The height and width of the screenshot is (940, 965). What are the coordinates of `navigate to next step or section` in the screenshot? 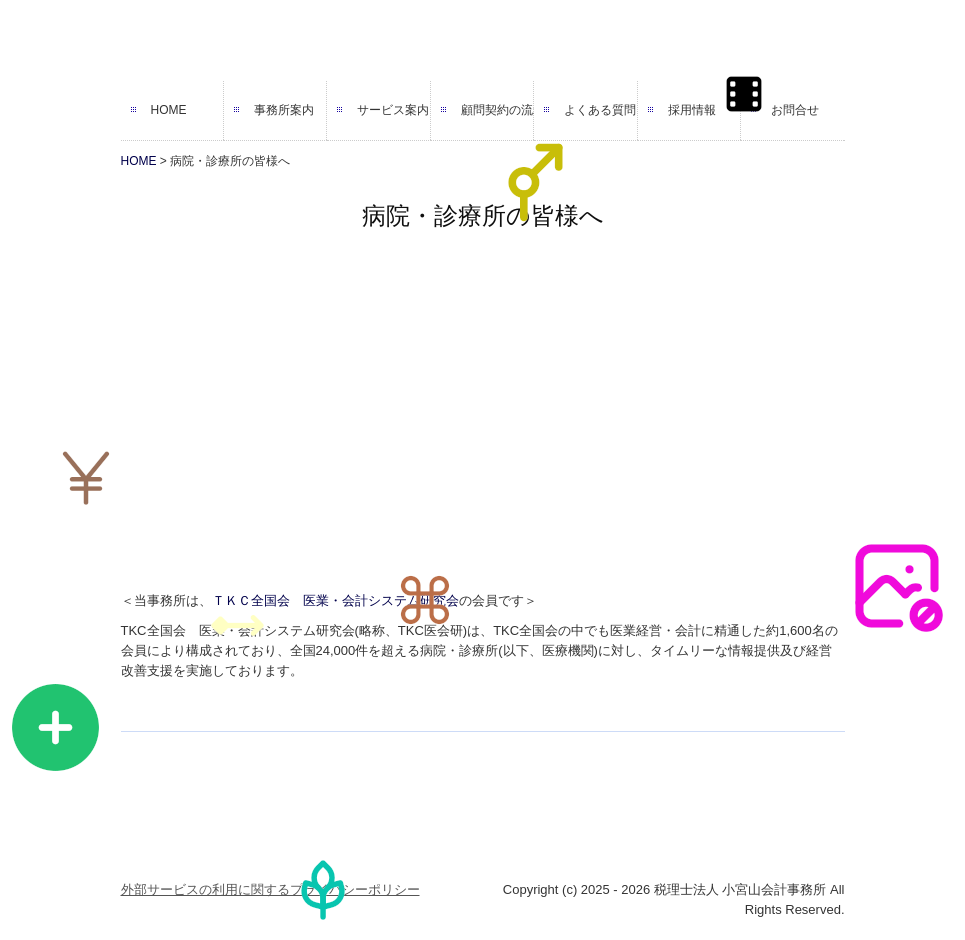 It's located at (237, 625).